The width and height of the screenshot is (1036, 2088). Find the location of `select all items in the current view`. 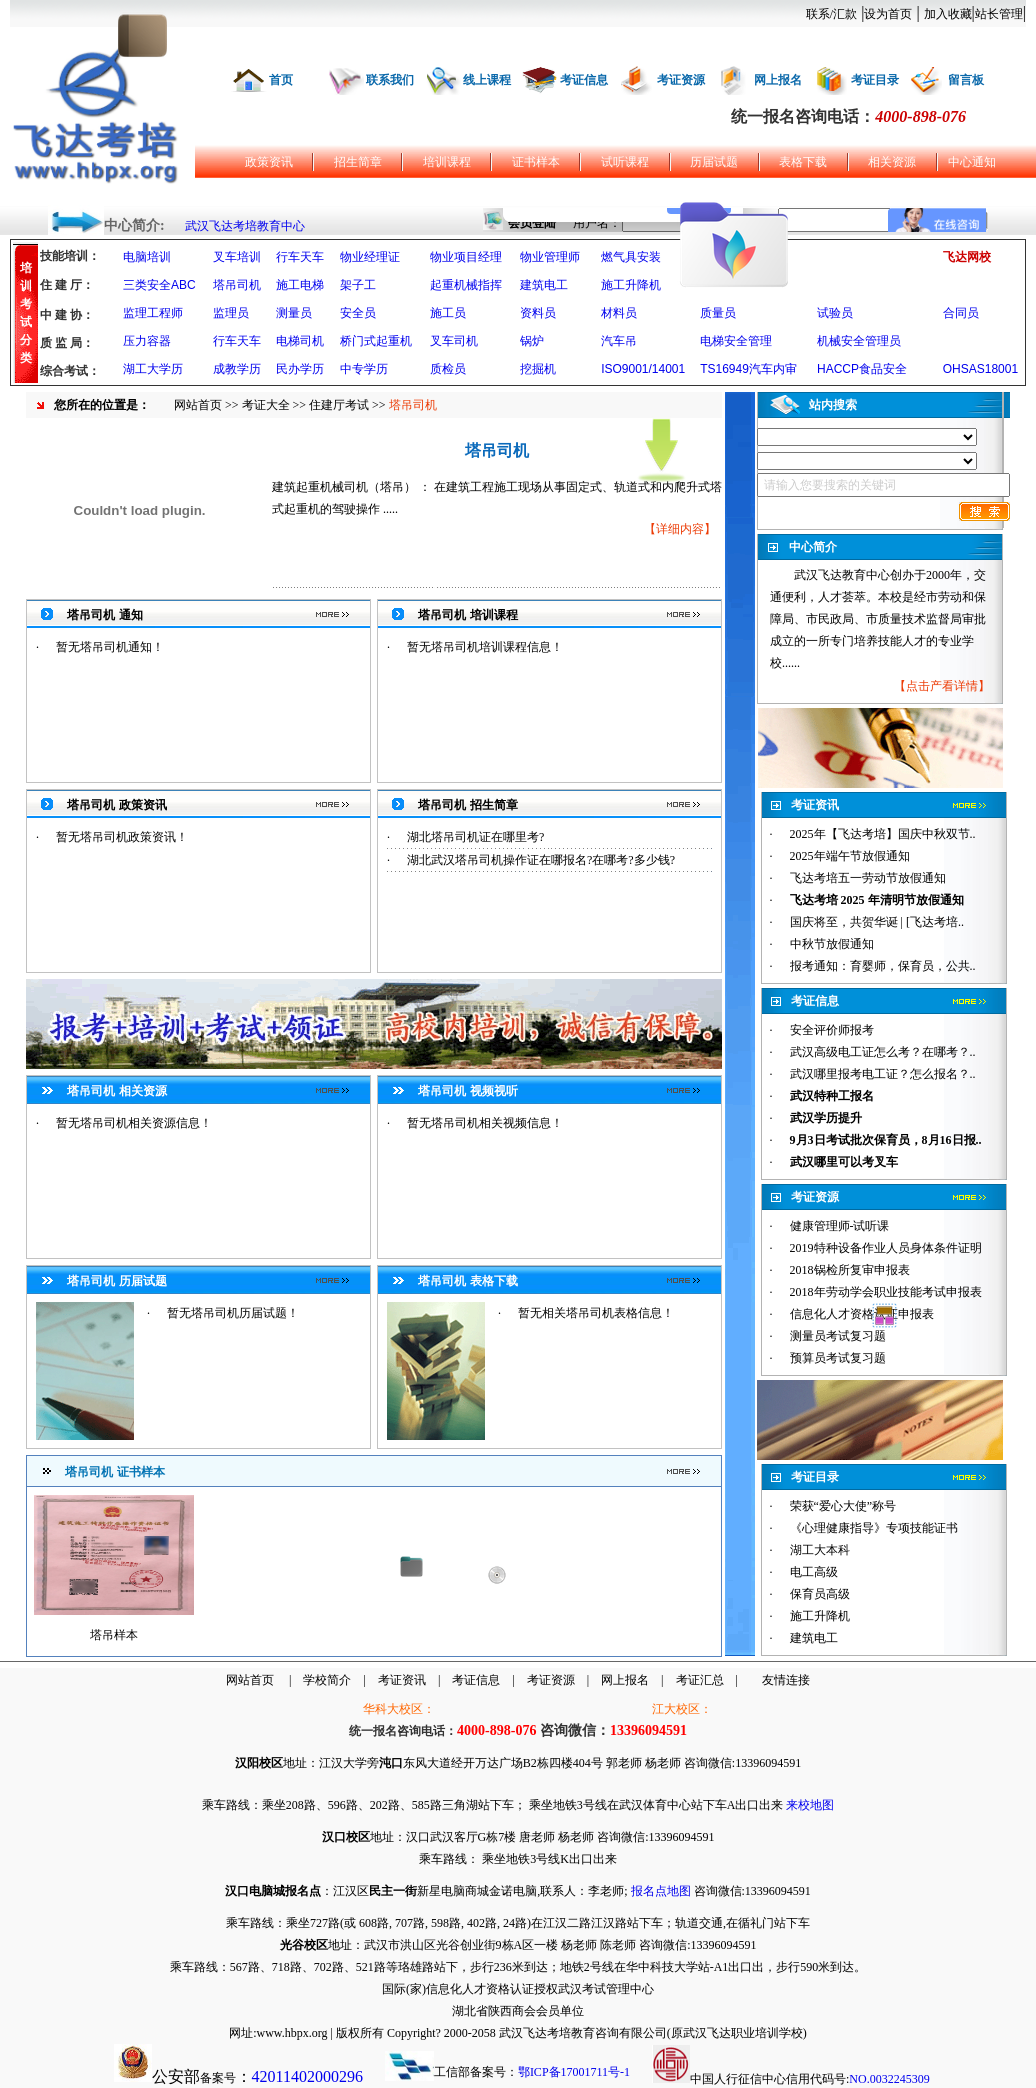

select all items in the current view is located at coordinates (884, 1315).